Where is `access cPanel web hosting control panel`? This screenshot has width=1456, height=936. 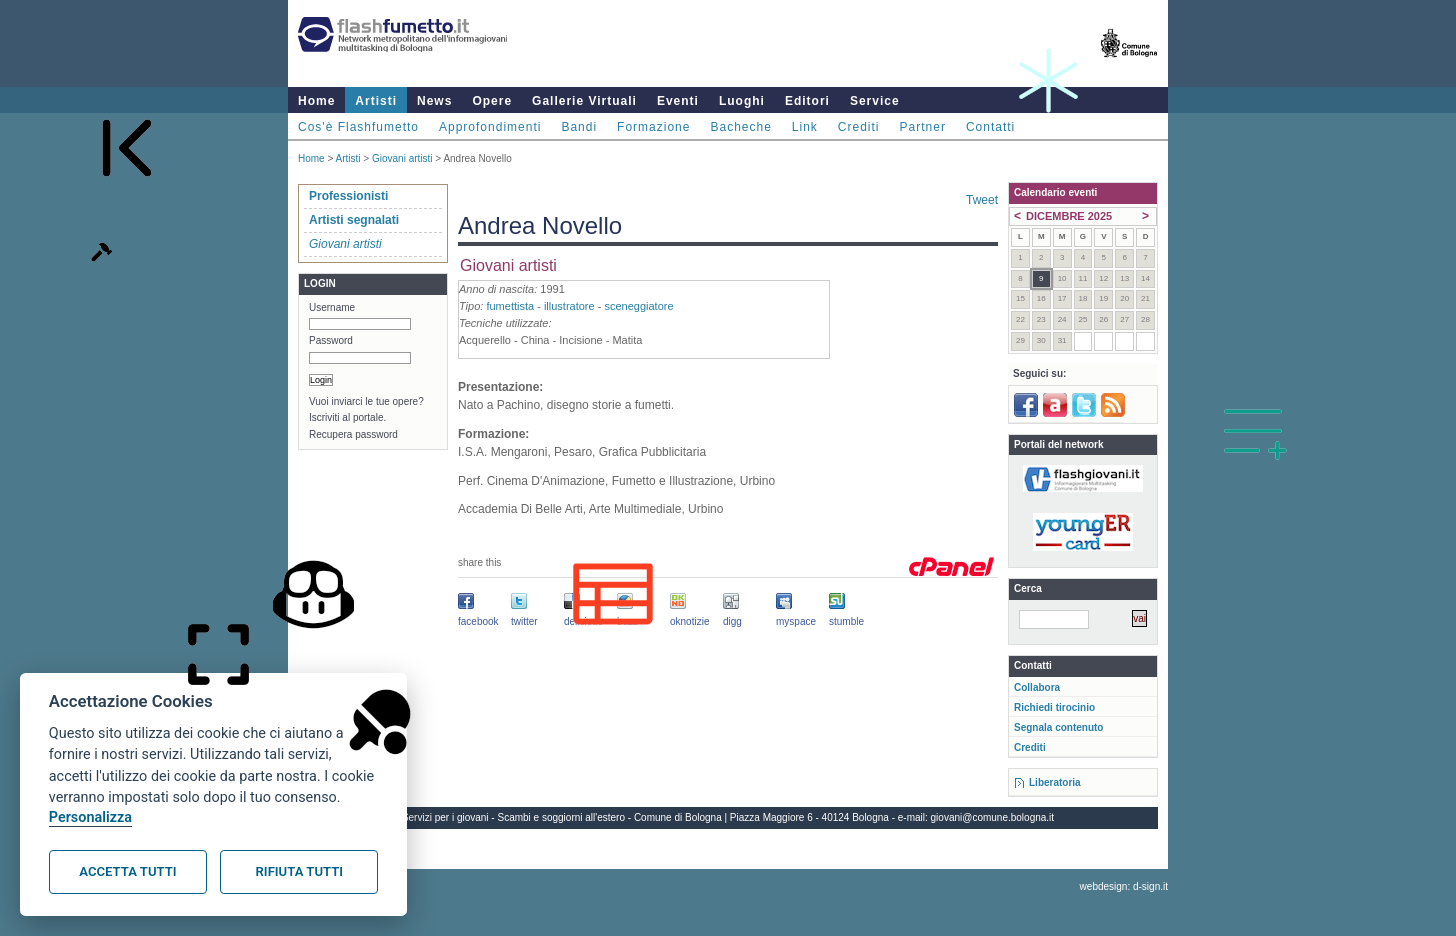
access cPanel web hosting control panel is located at coordinates (951, 567).